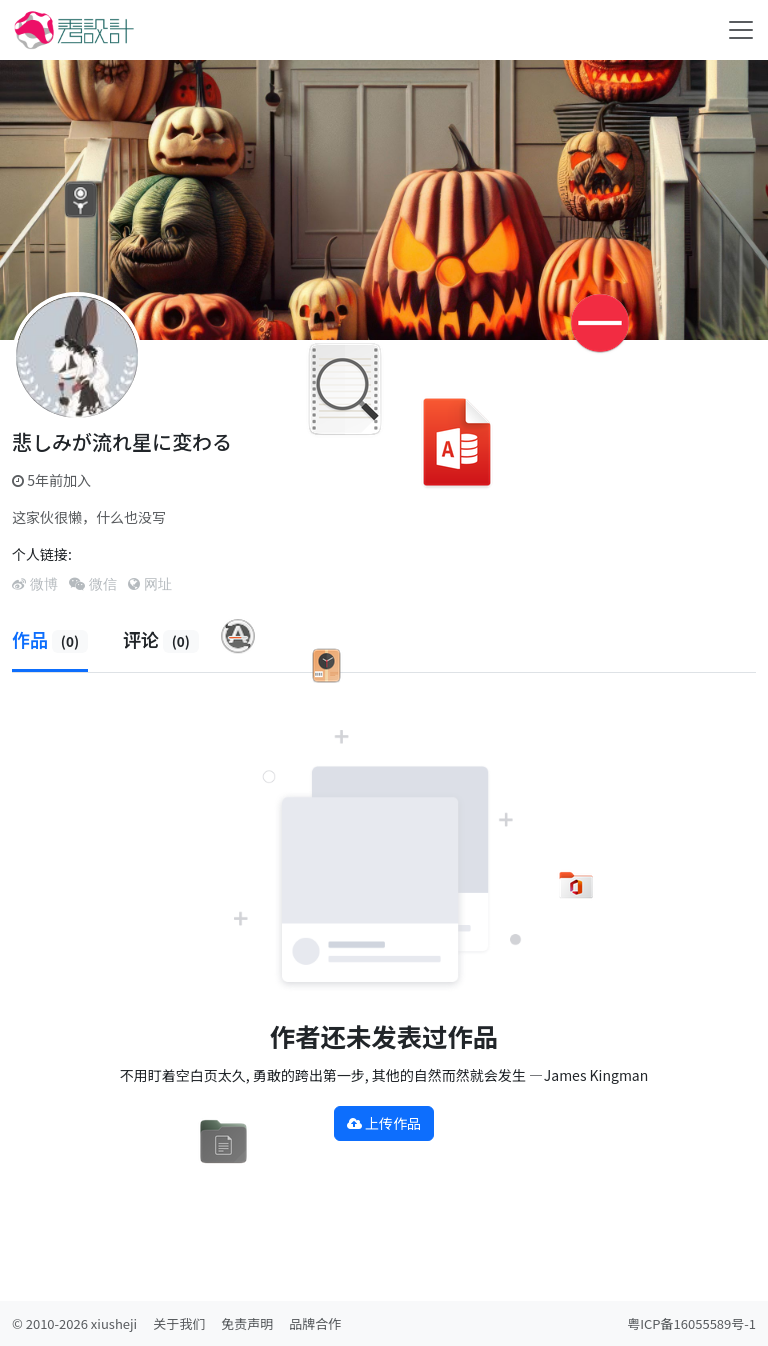 The image size is (768, 1346). Describe the element at coordinates (600, 323) in the screenshot. I see `indicates an error or critical issue has occurred` at that location.